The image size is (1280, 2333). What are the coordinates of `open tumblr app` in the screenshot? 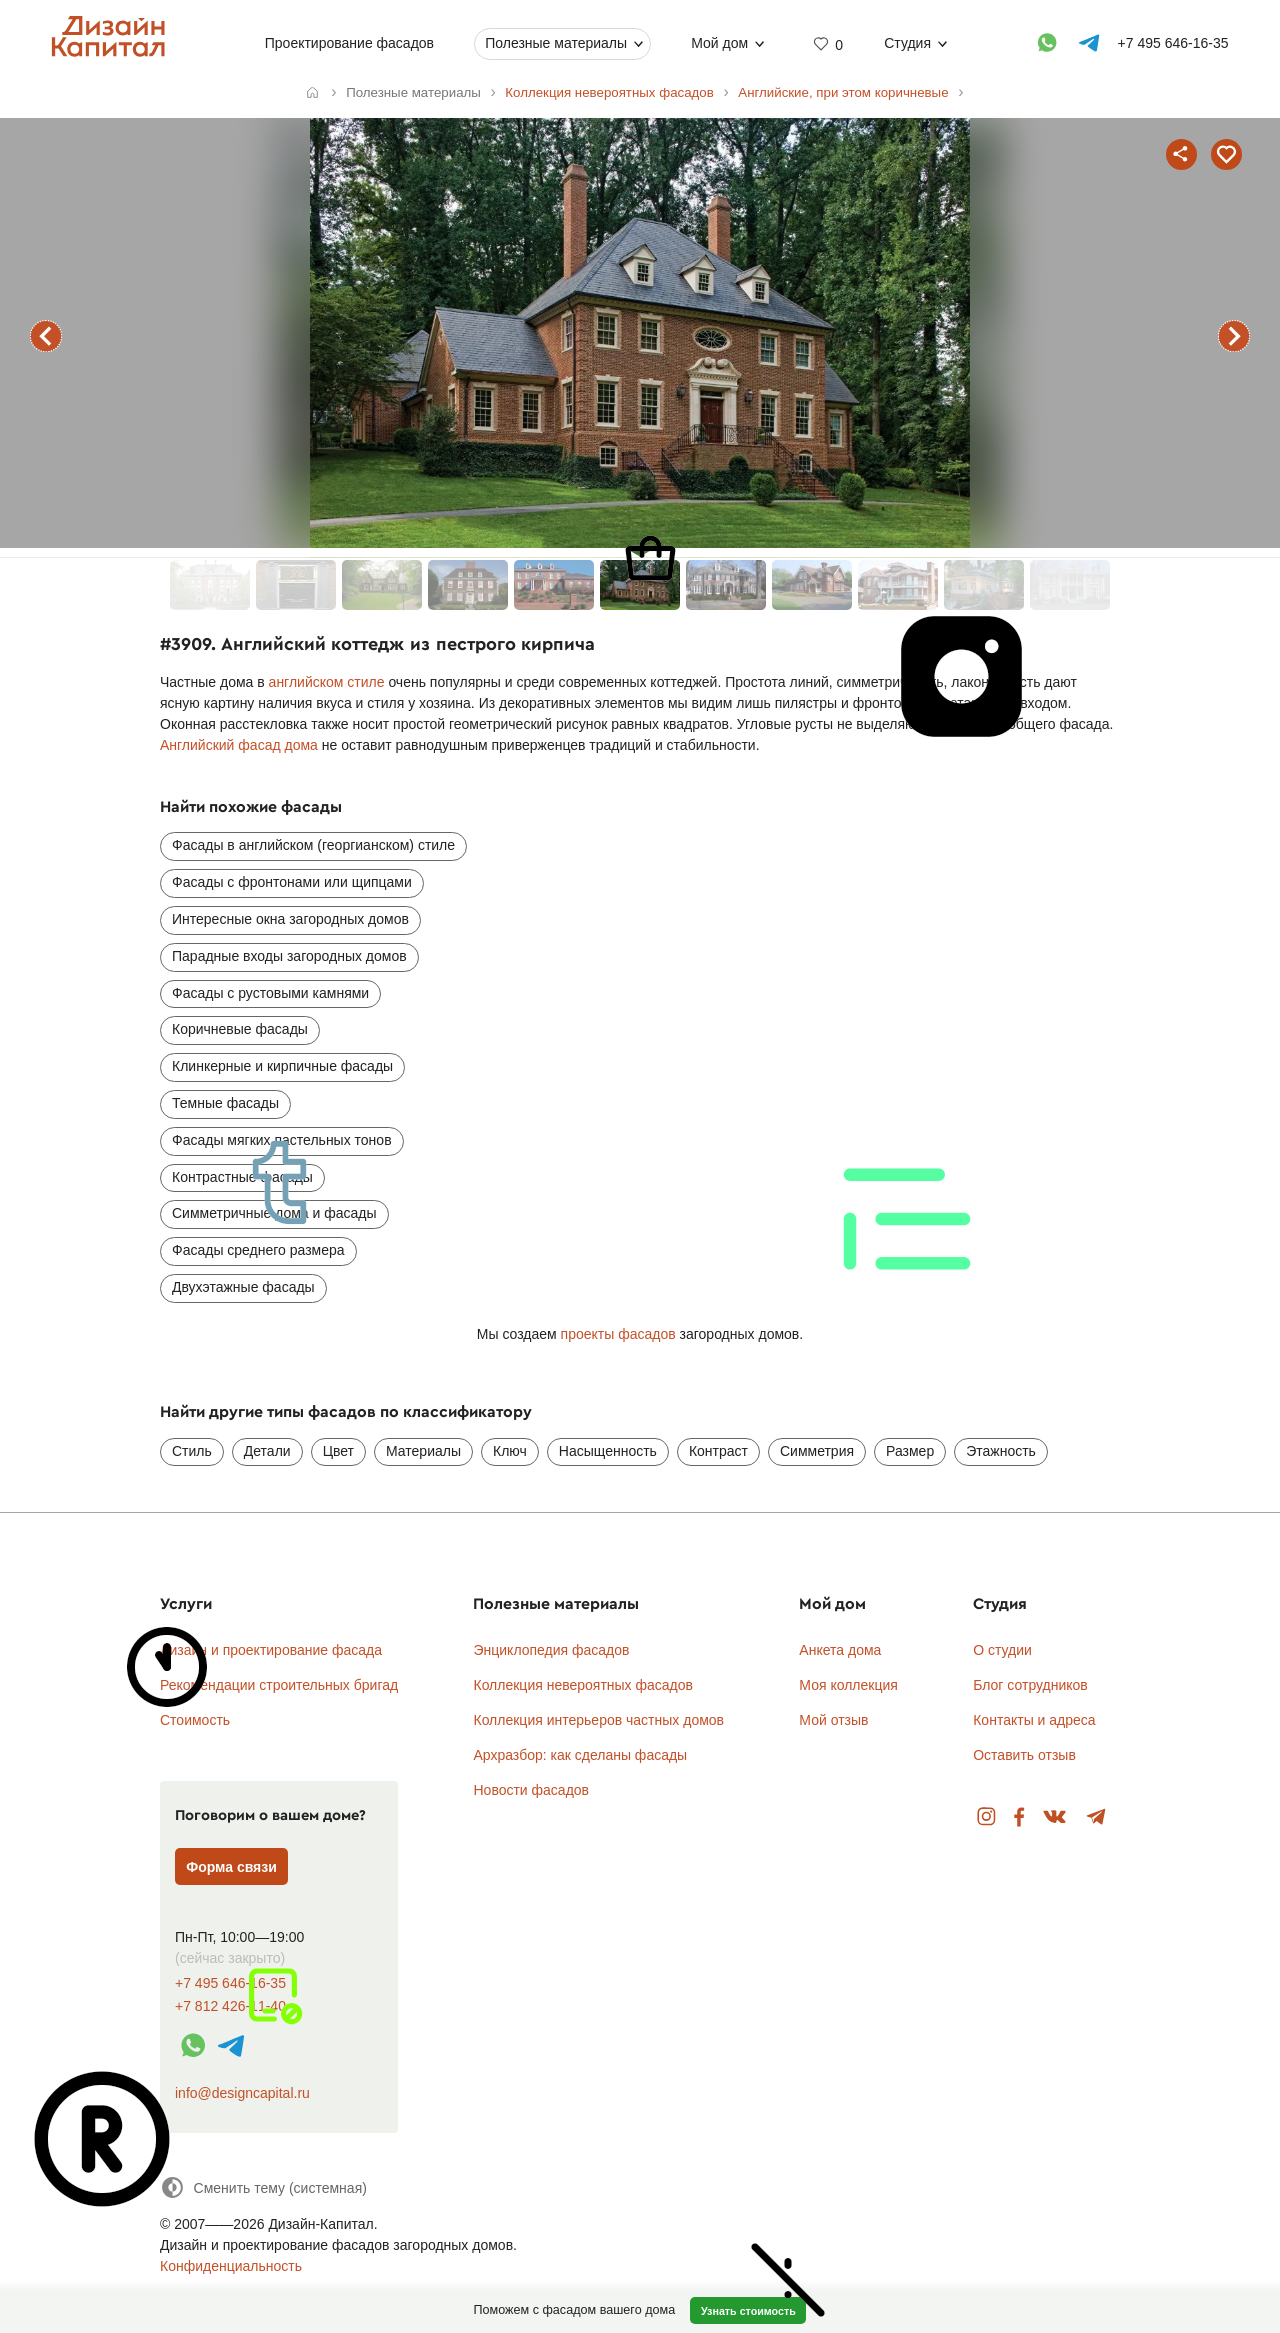 It's located at (279, 1182).